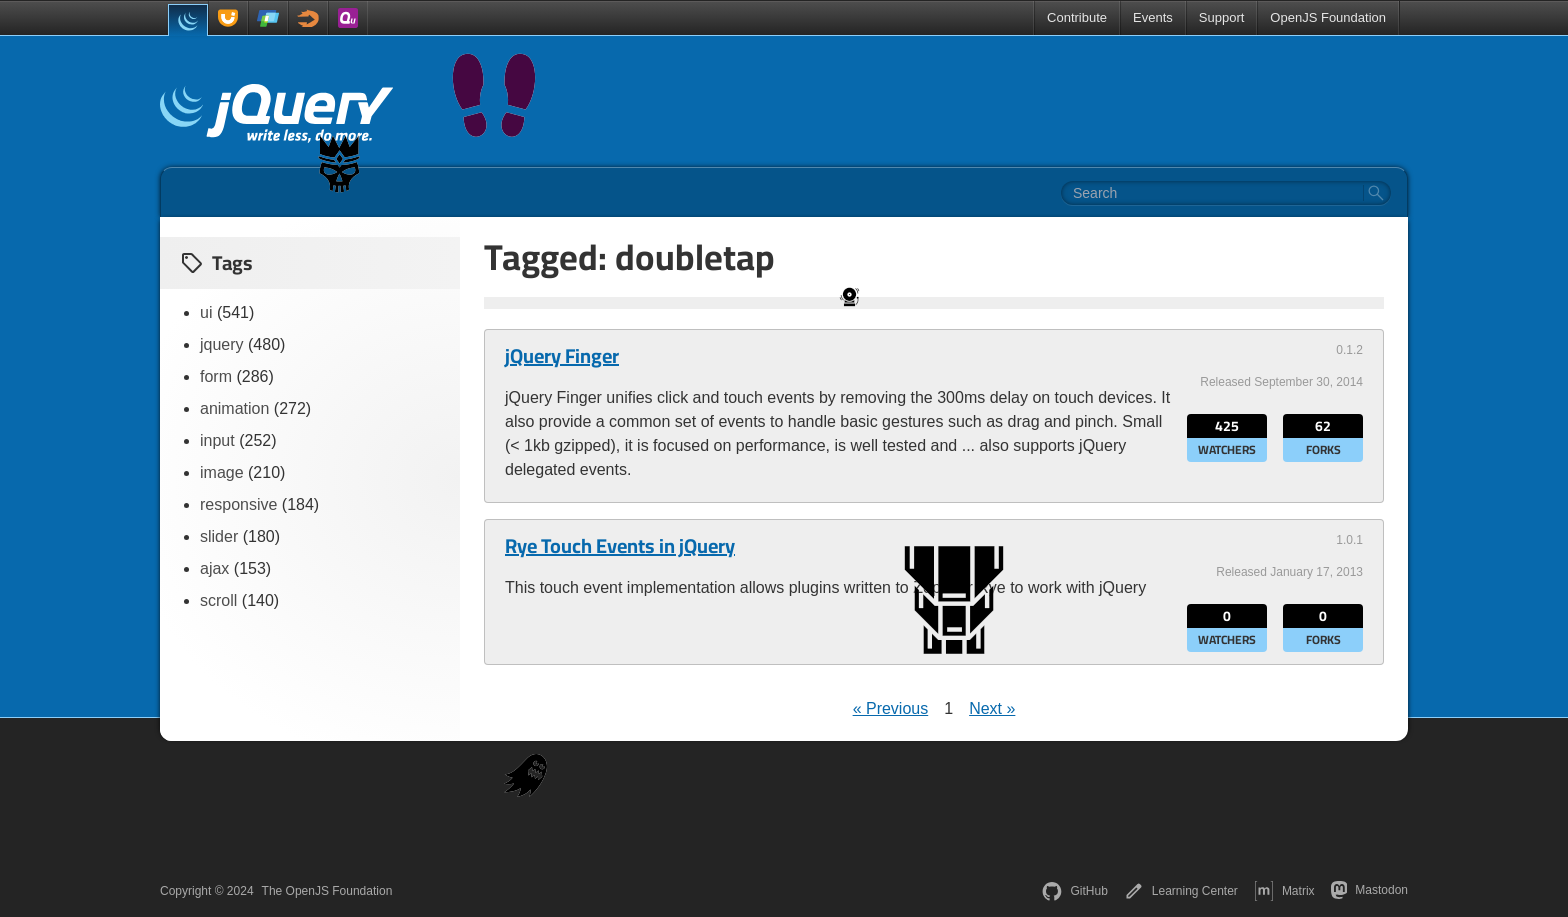 Image resolution: width=1568 pixels, height=917 pixels. What do you see at coordinates (493, 95) in the screenshot?
I see `view walking directions or route history` at bounding box center [493, 95].